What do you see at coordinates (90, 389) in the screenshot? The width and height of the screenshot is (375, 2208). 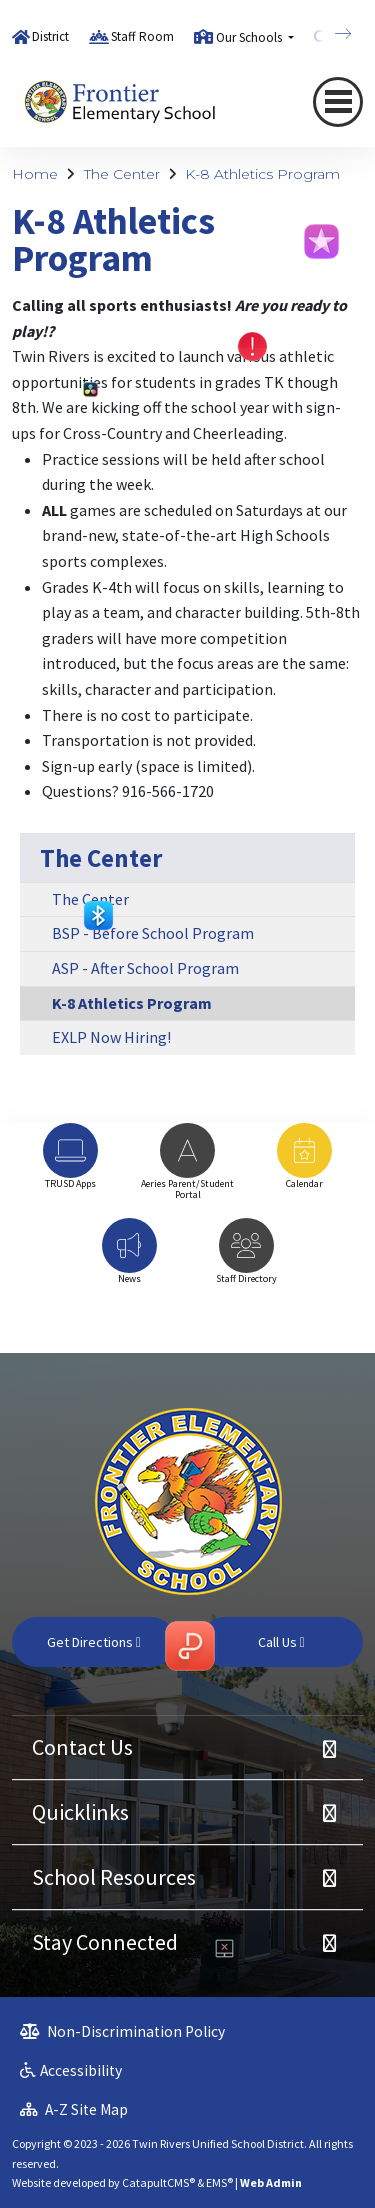 I see `open DaVinci Resolve video editing application` at bounding box center [90, 389].